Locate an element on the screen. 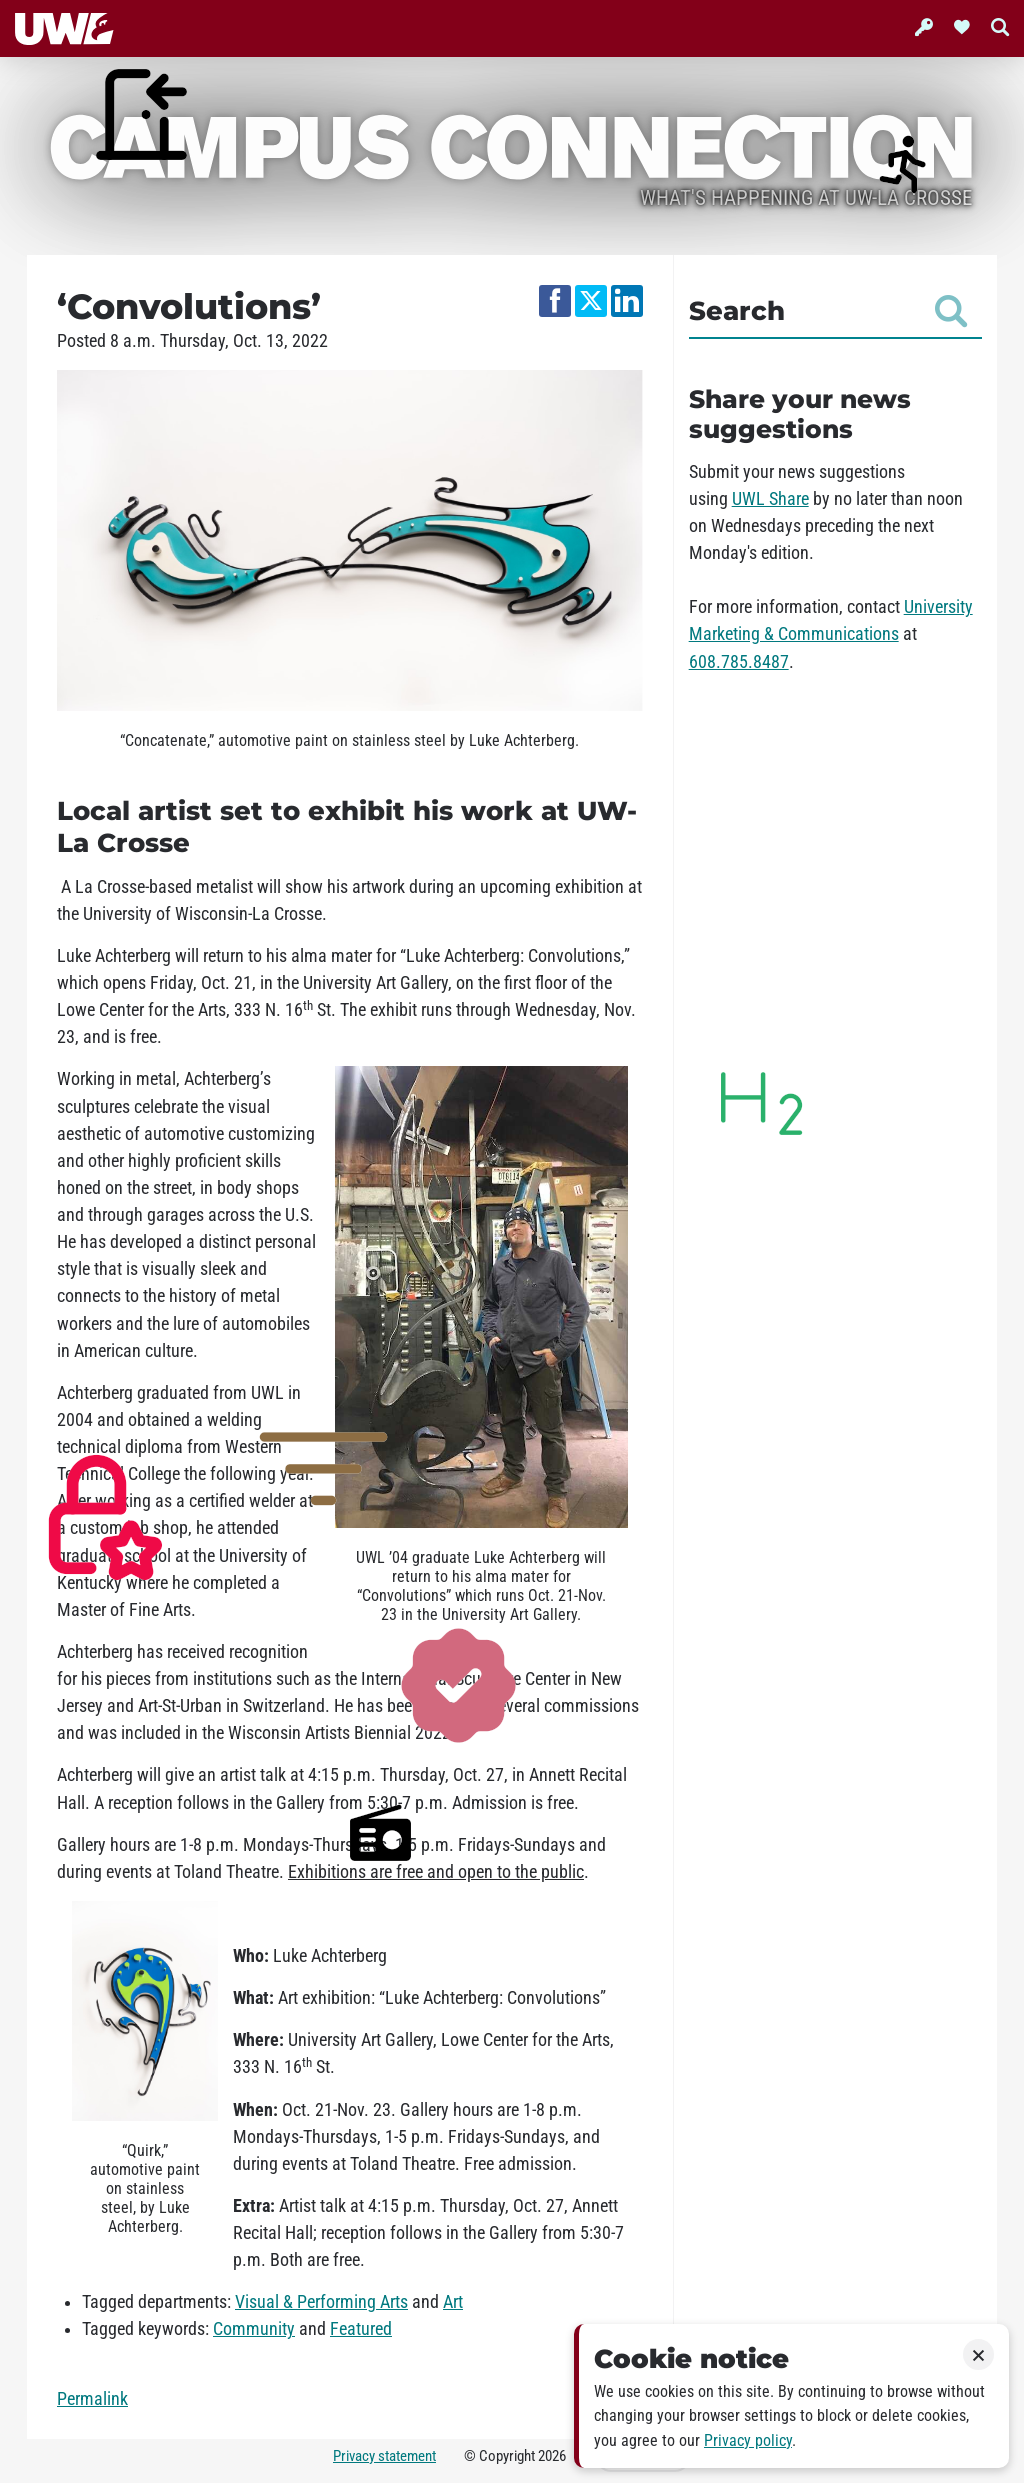  mark a password or credential as favorite is located at coordinates (96, 1514).